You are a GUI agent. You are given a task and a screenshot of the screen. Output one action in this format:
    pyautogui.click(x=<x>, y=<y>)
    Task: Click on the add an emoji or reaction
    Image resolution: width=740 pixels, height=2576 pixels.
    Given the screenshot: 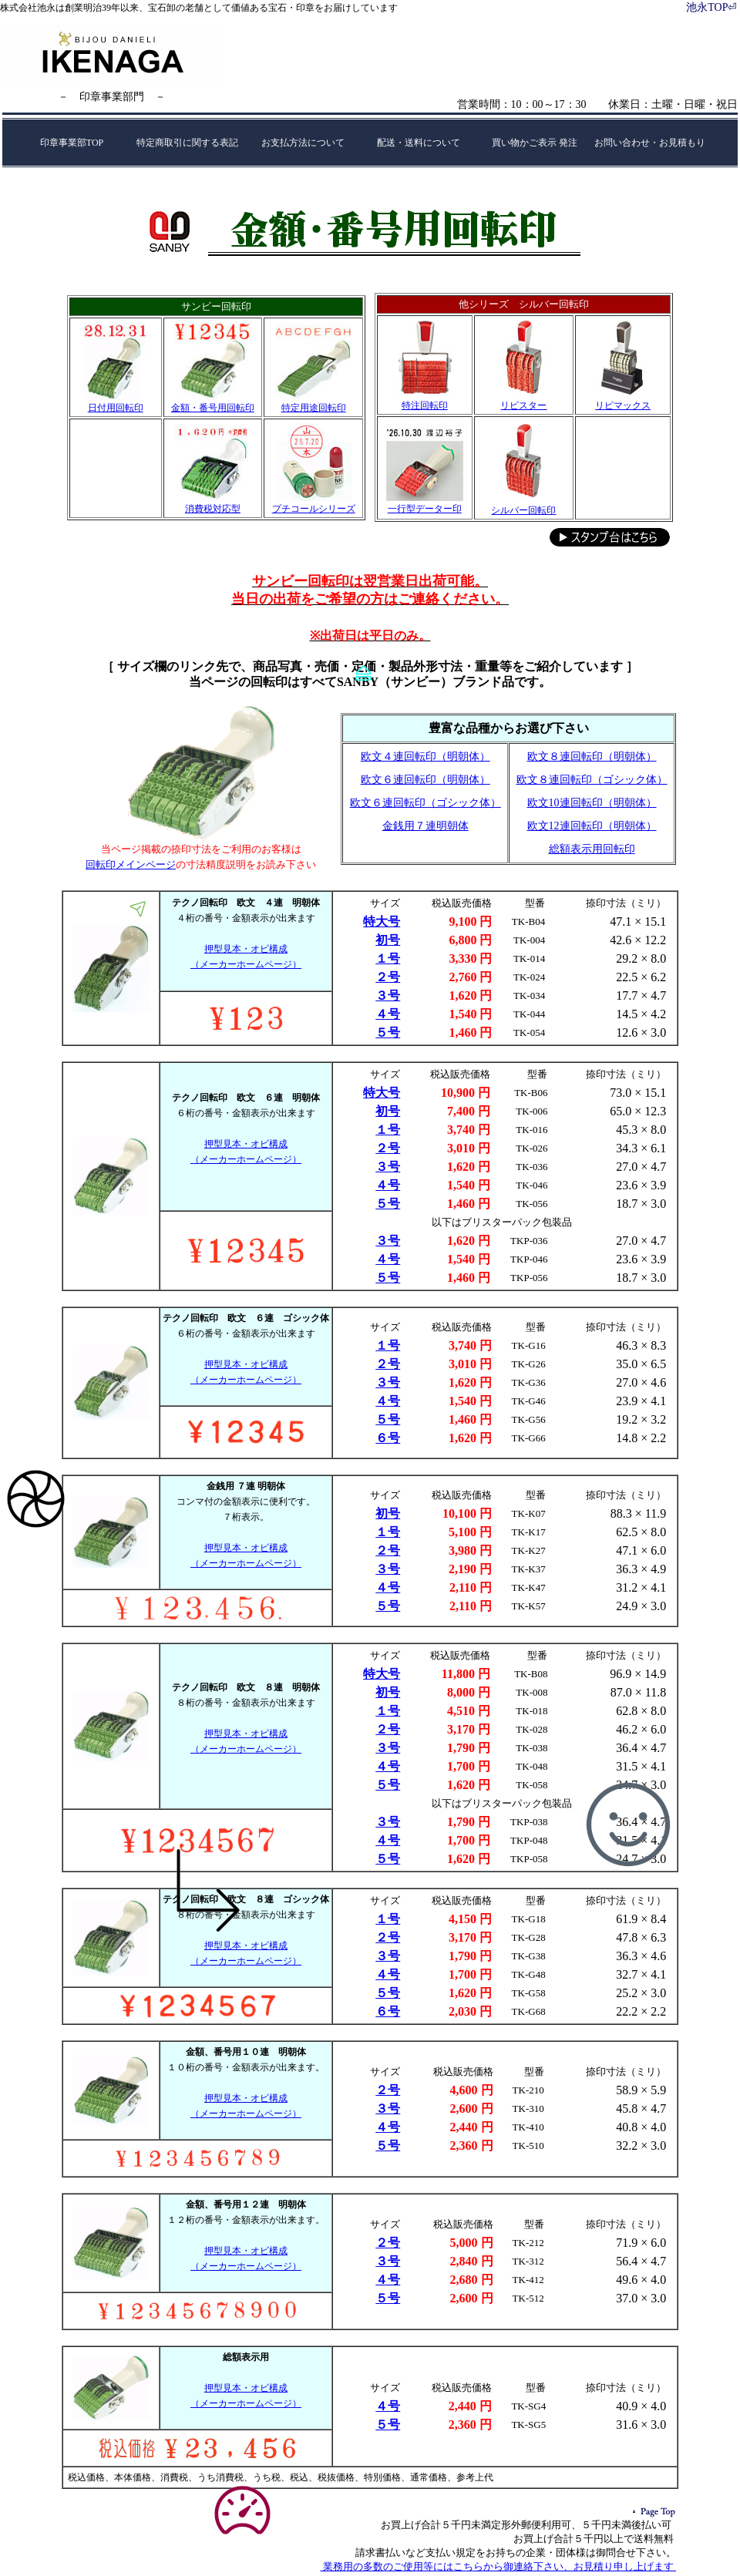 What is the action you would take?
    pyautogui.click(x=628, y=1824)
    